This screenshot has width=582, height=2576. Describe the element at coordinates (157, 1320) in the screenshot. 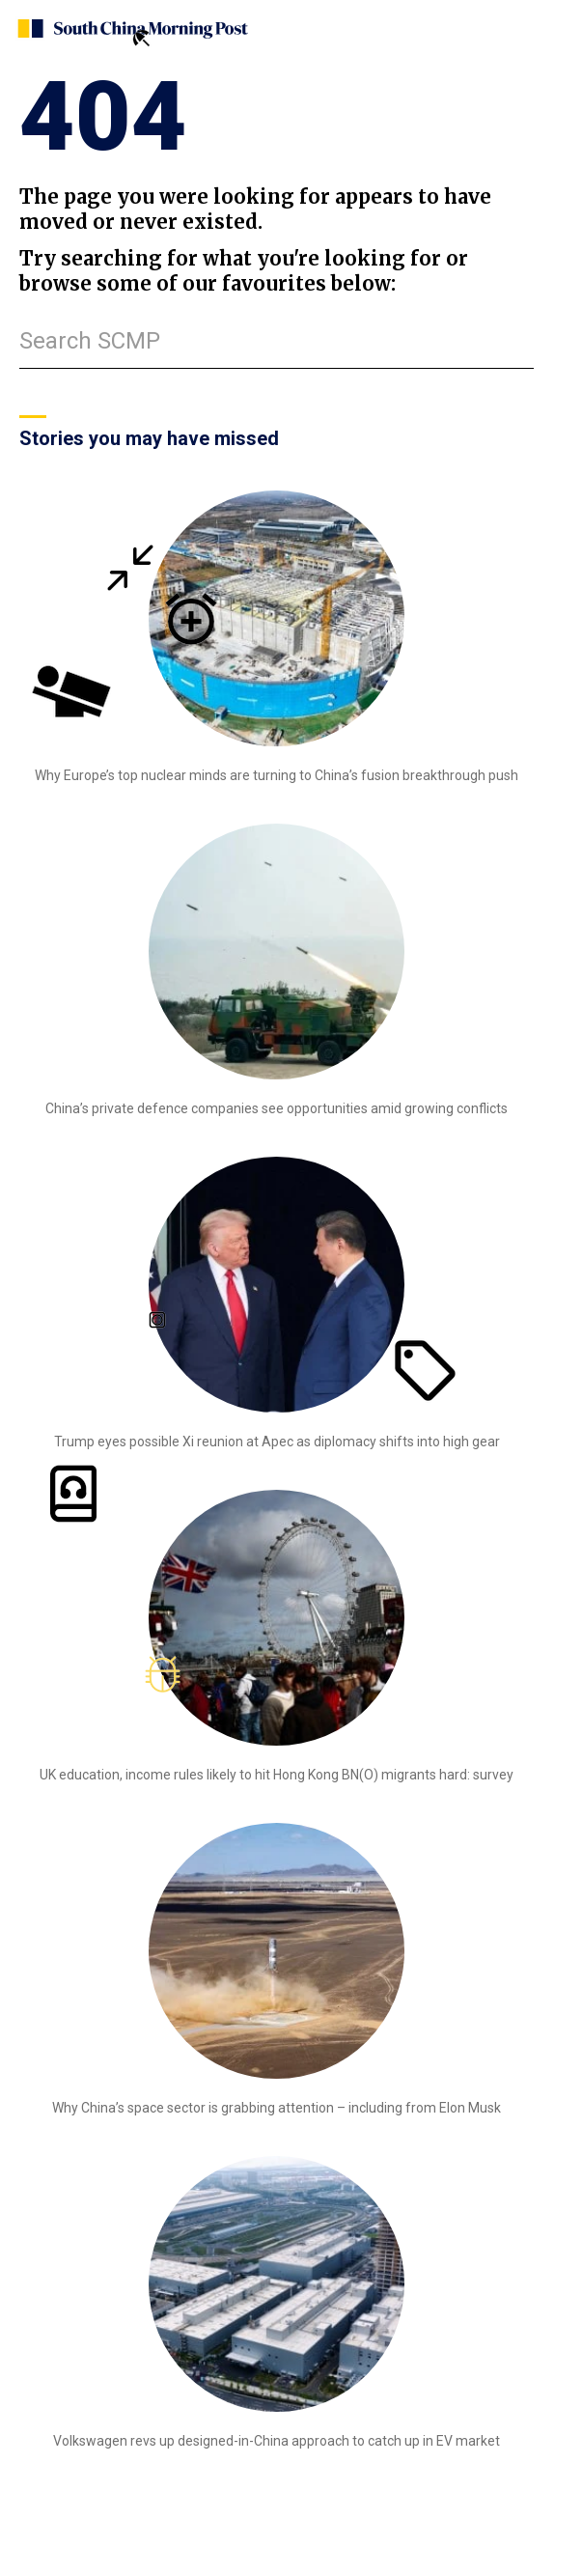

I see `select tumble dry normal setting` at that location.